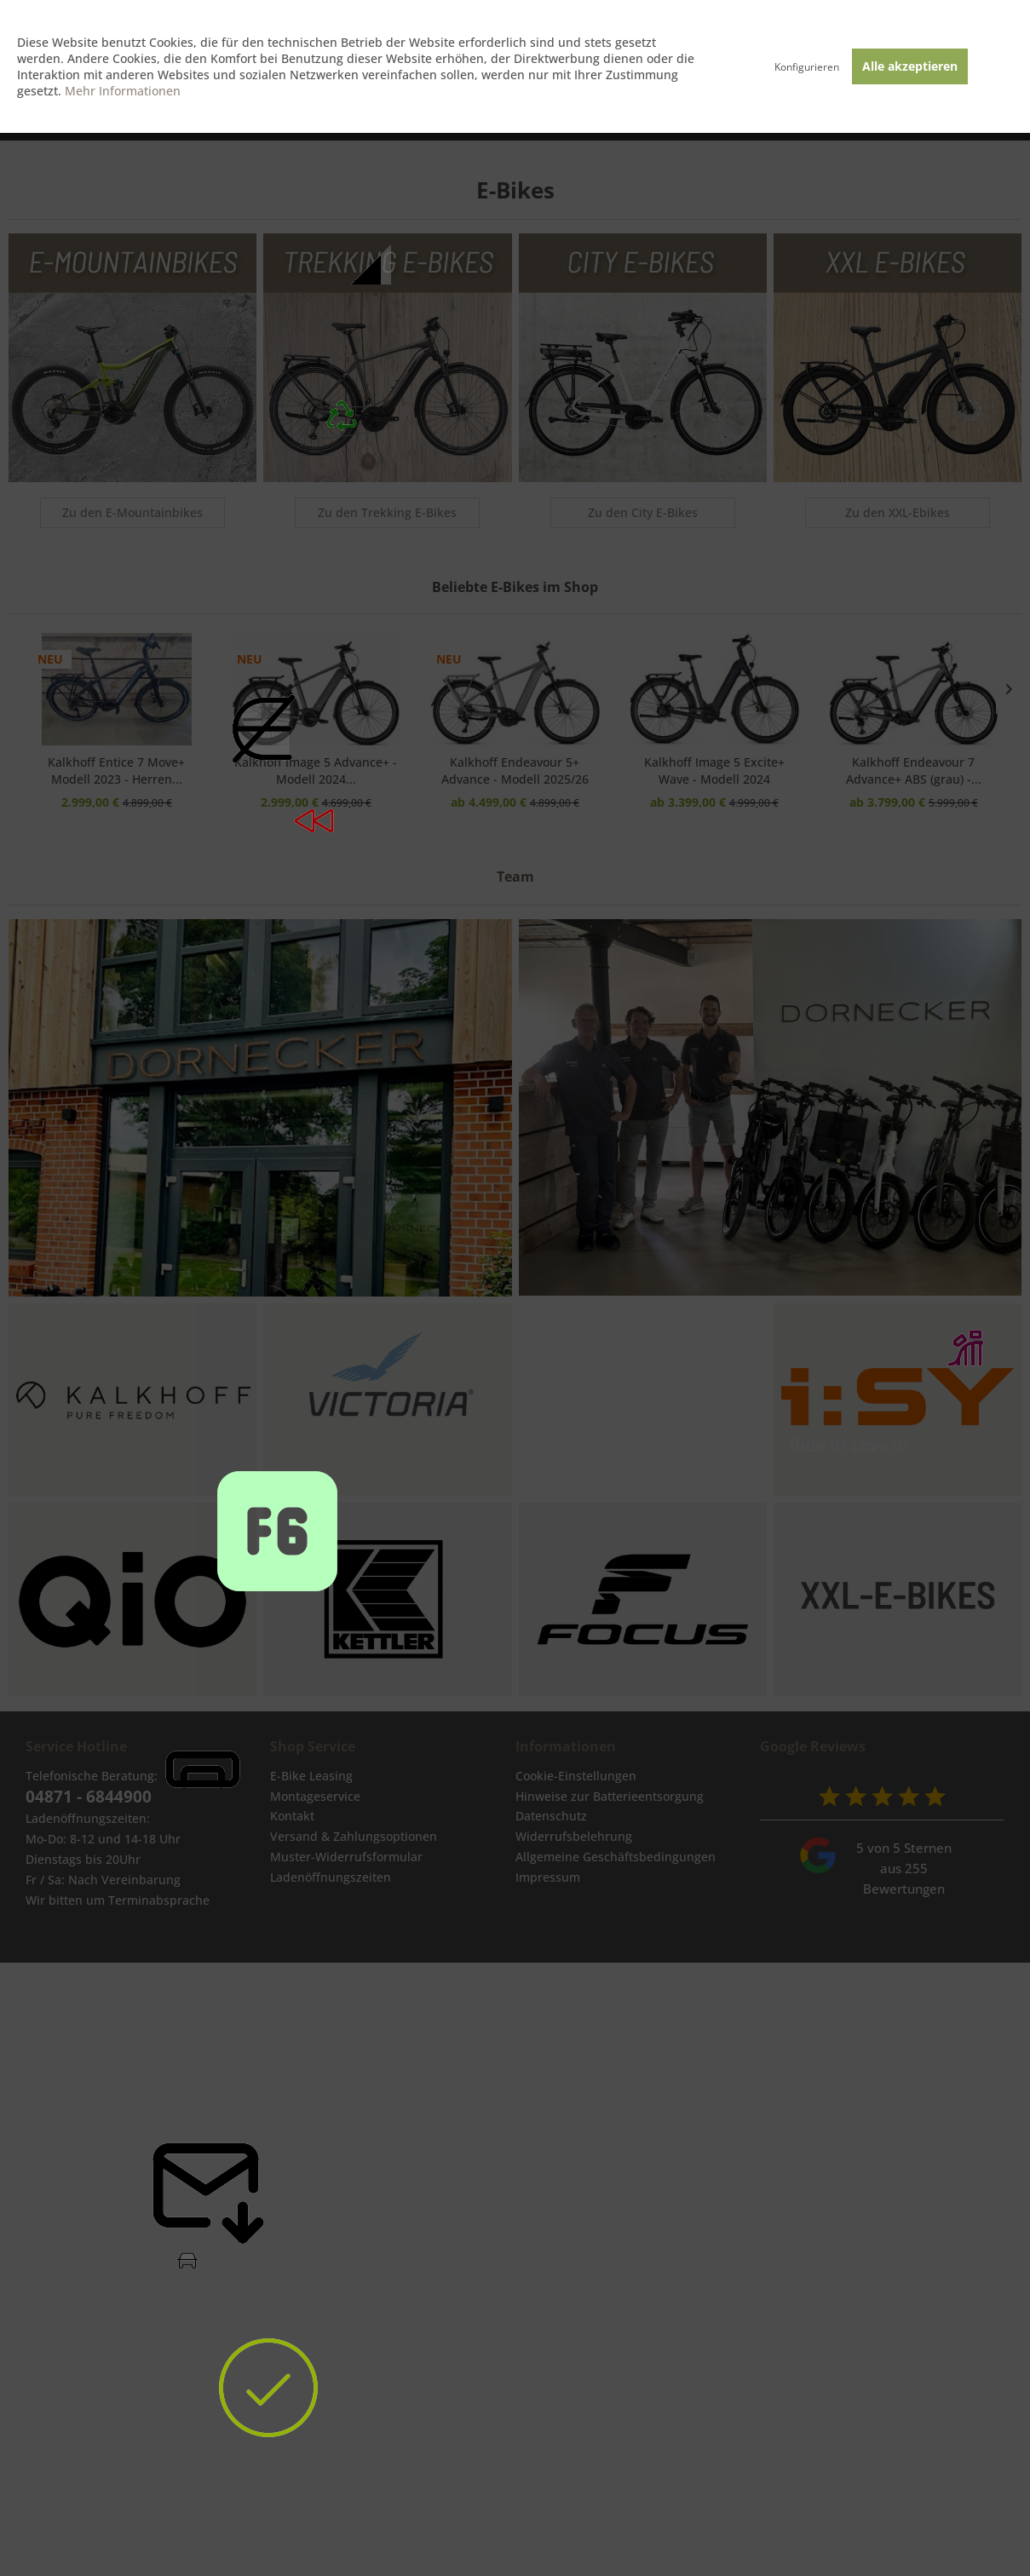 This screenshot has width=1030, height=2576. I want to click on indicates moderate cellular signal strength, so click(371, 264).